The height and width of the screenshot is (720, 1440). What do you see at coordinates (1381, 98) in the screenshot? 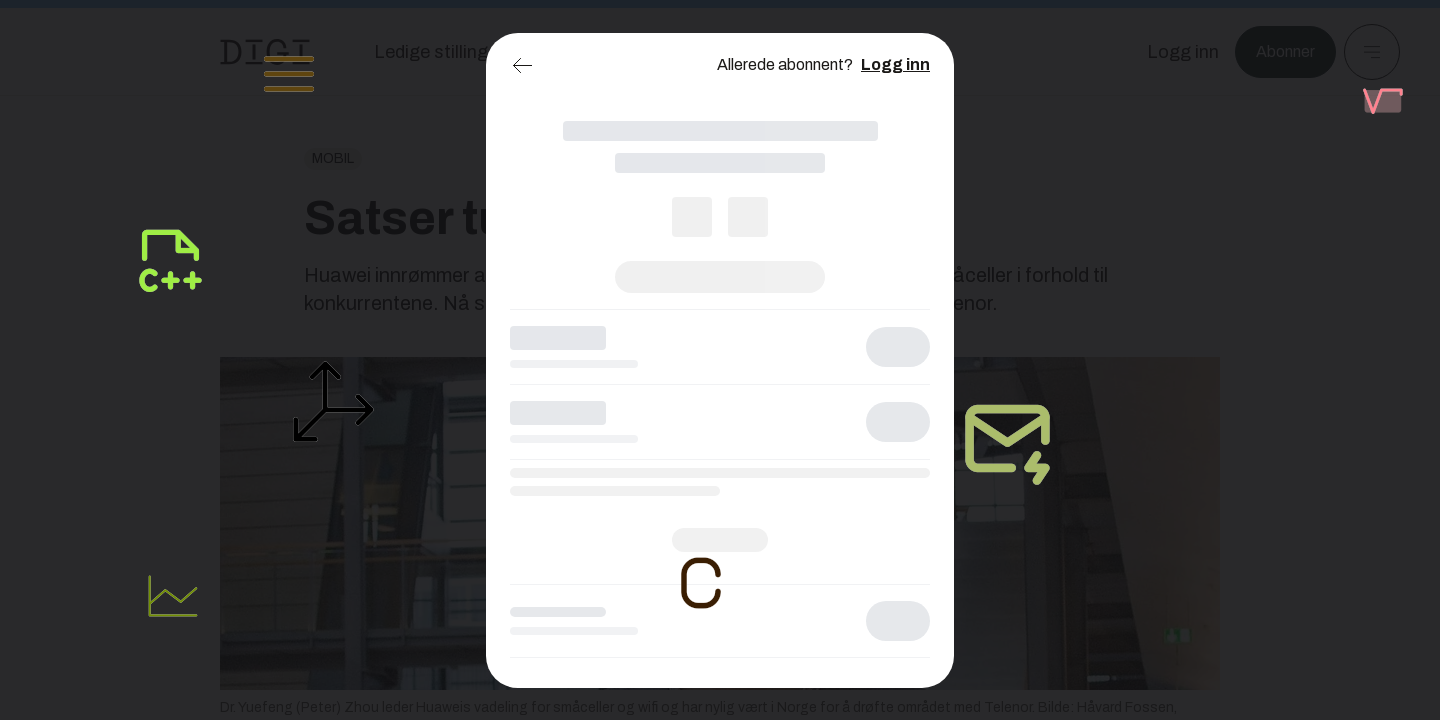
I see `calculate square root` at bounding box center [1381, 98].